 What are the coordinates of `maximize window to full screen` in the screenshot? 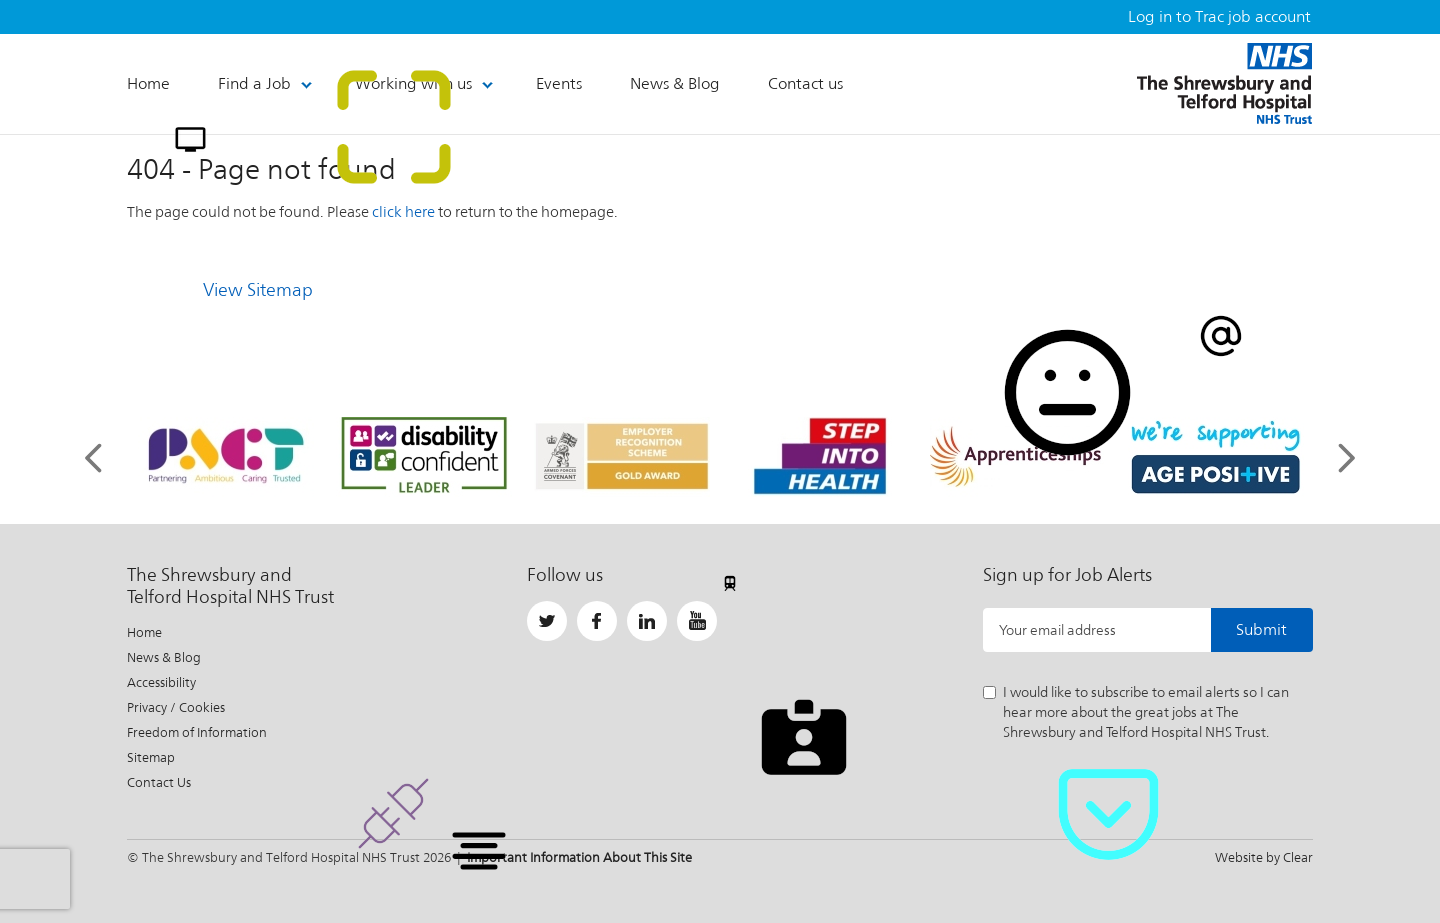 It's located at (394, 127).